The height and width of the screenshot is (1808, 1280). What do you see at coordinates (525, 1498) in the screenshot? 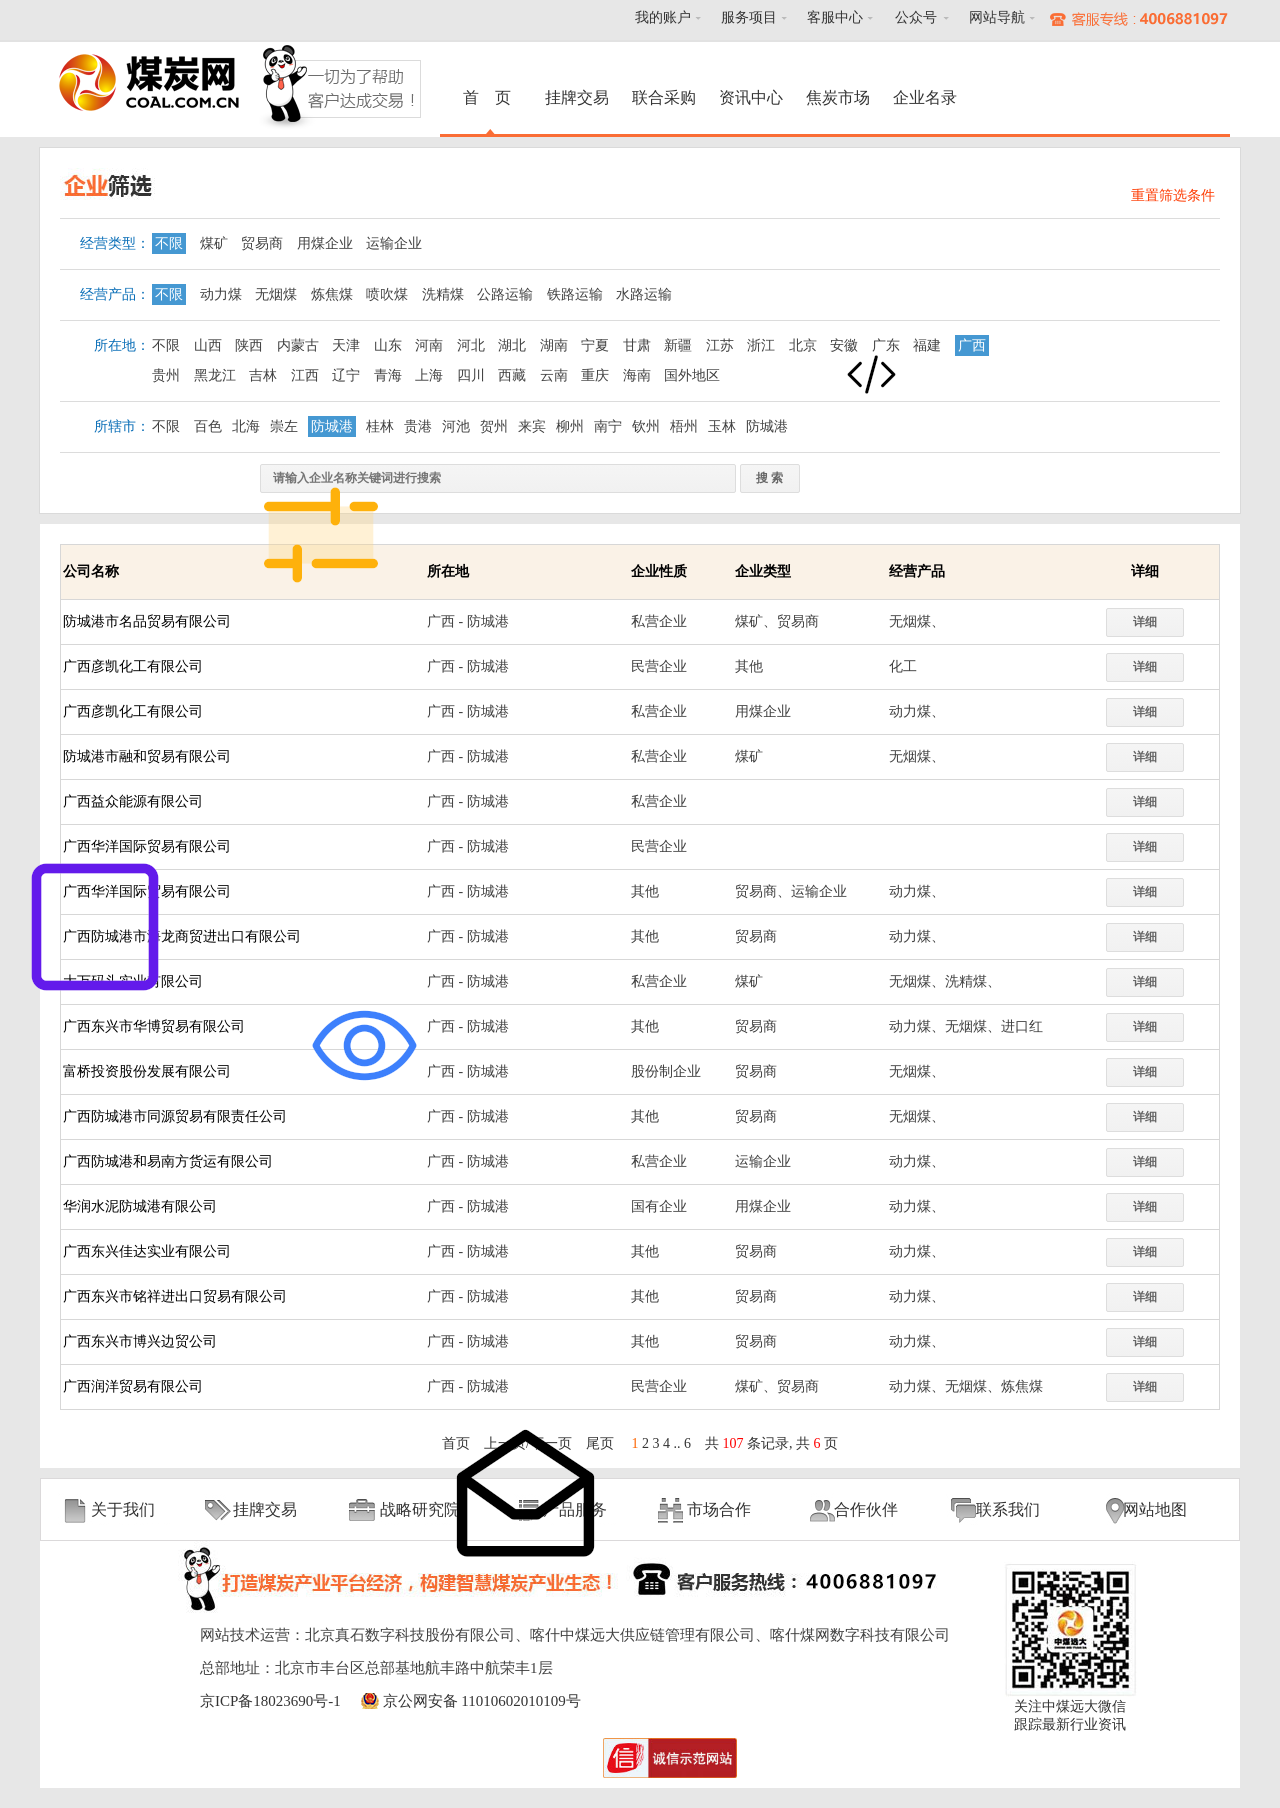
I see `view open or read messages` at bounding box center [525, 1498].